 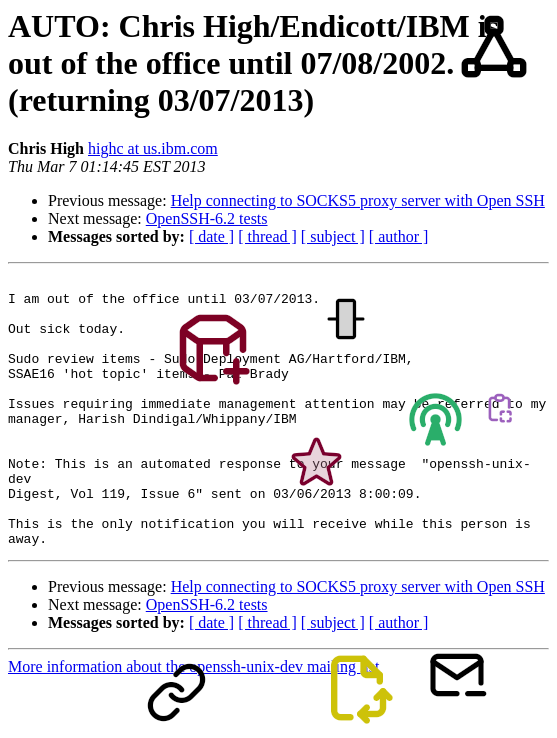 I want to click on align object to vertical center, so click(x=346, y=319).